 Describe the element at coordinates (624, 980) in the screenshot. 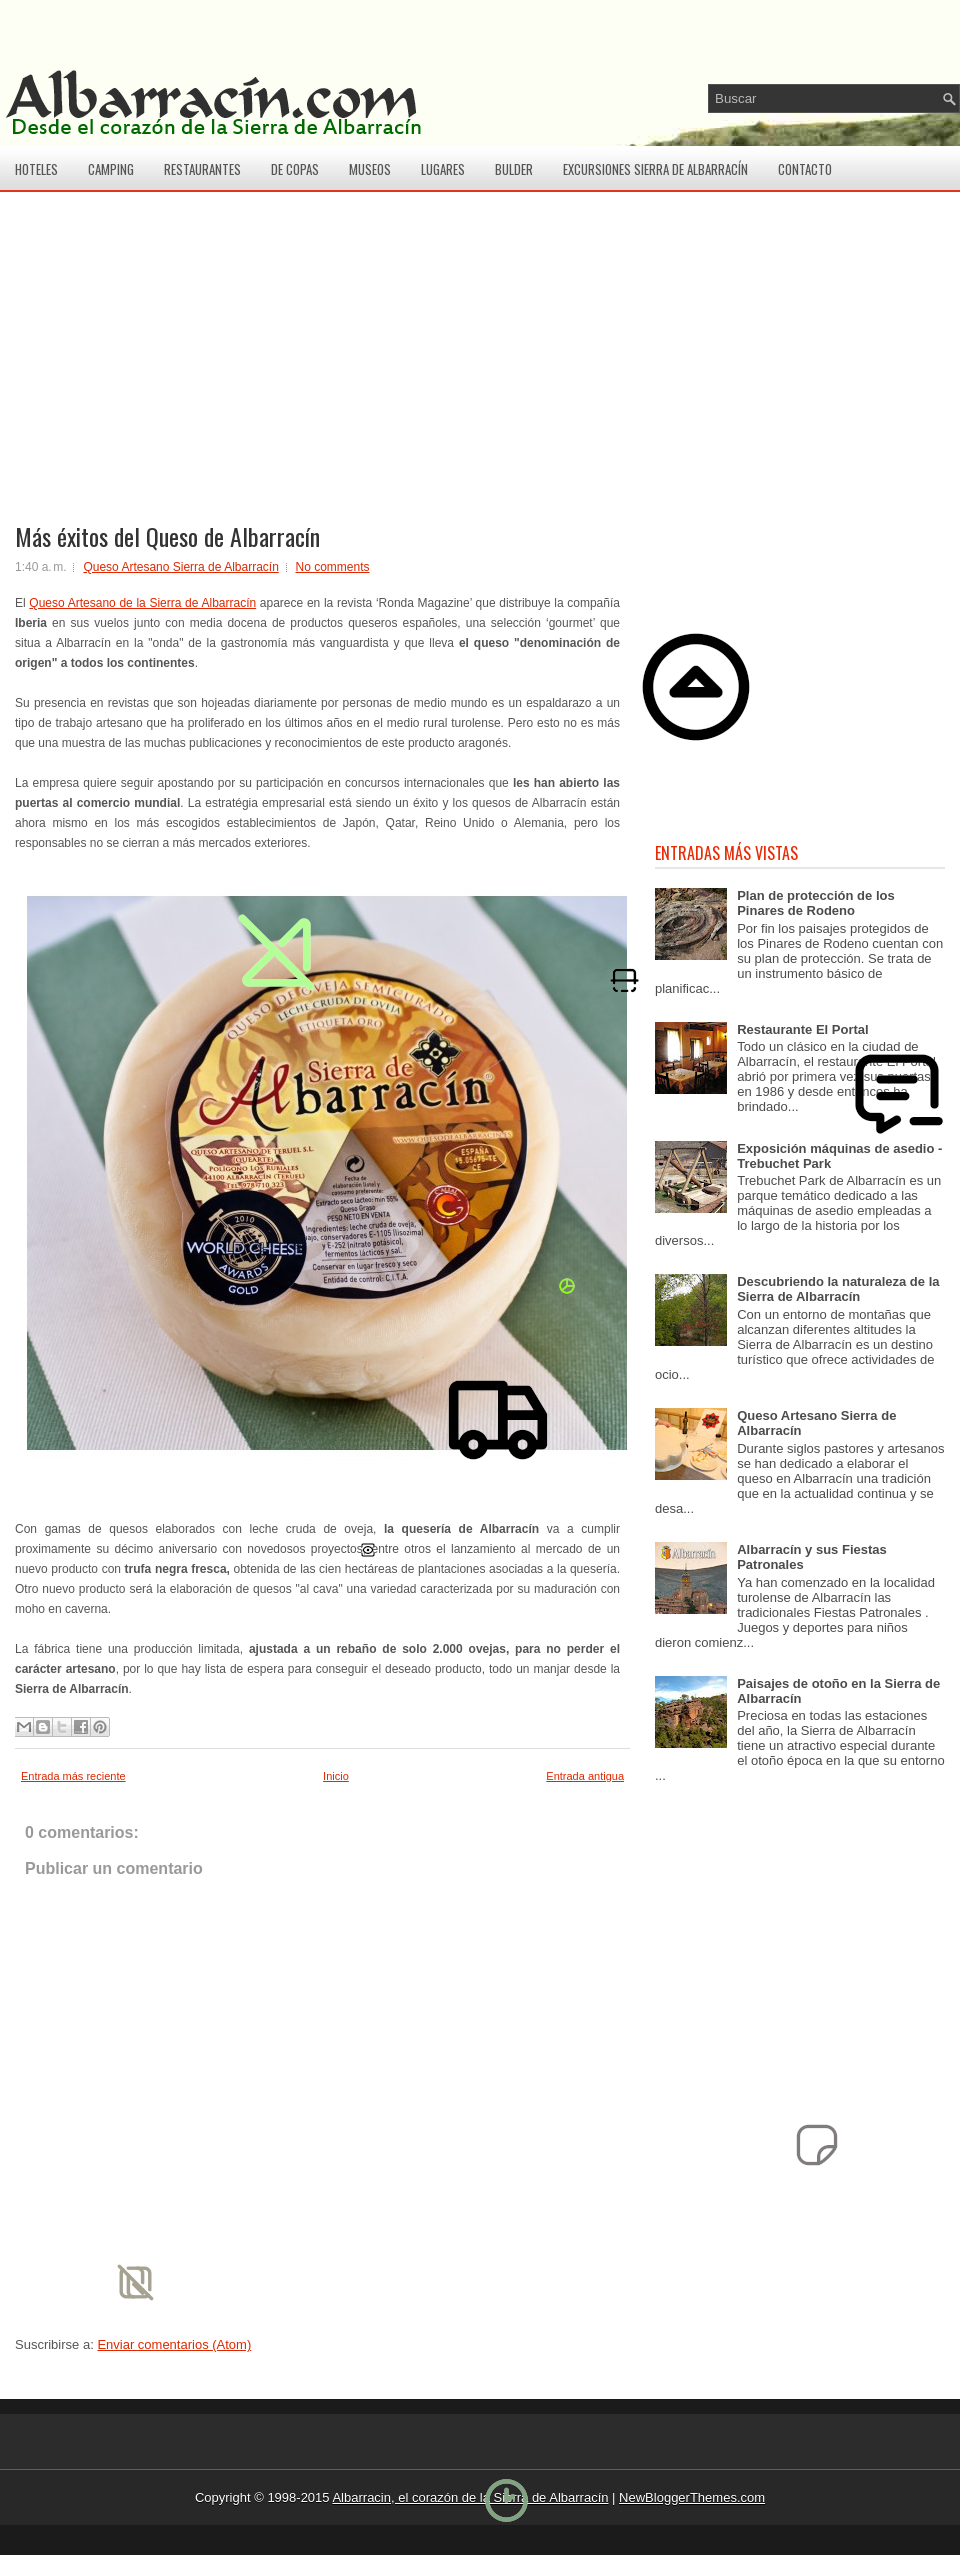

I see `toggle horizontal layout or orientation` at that location.